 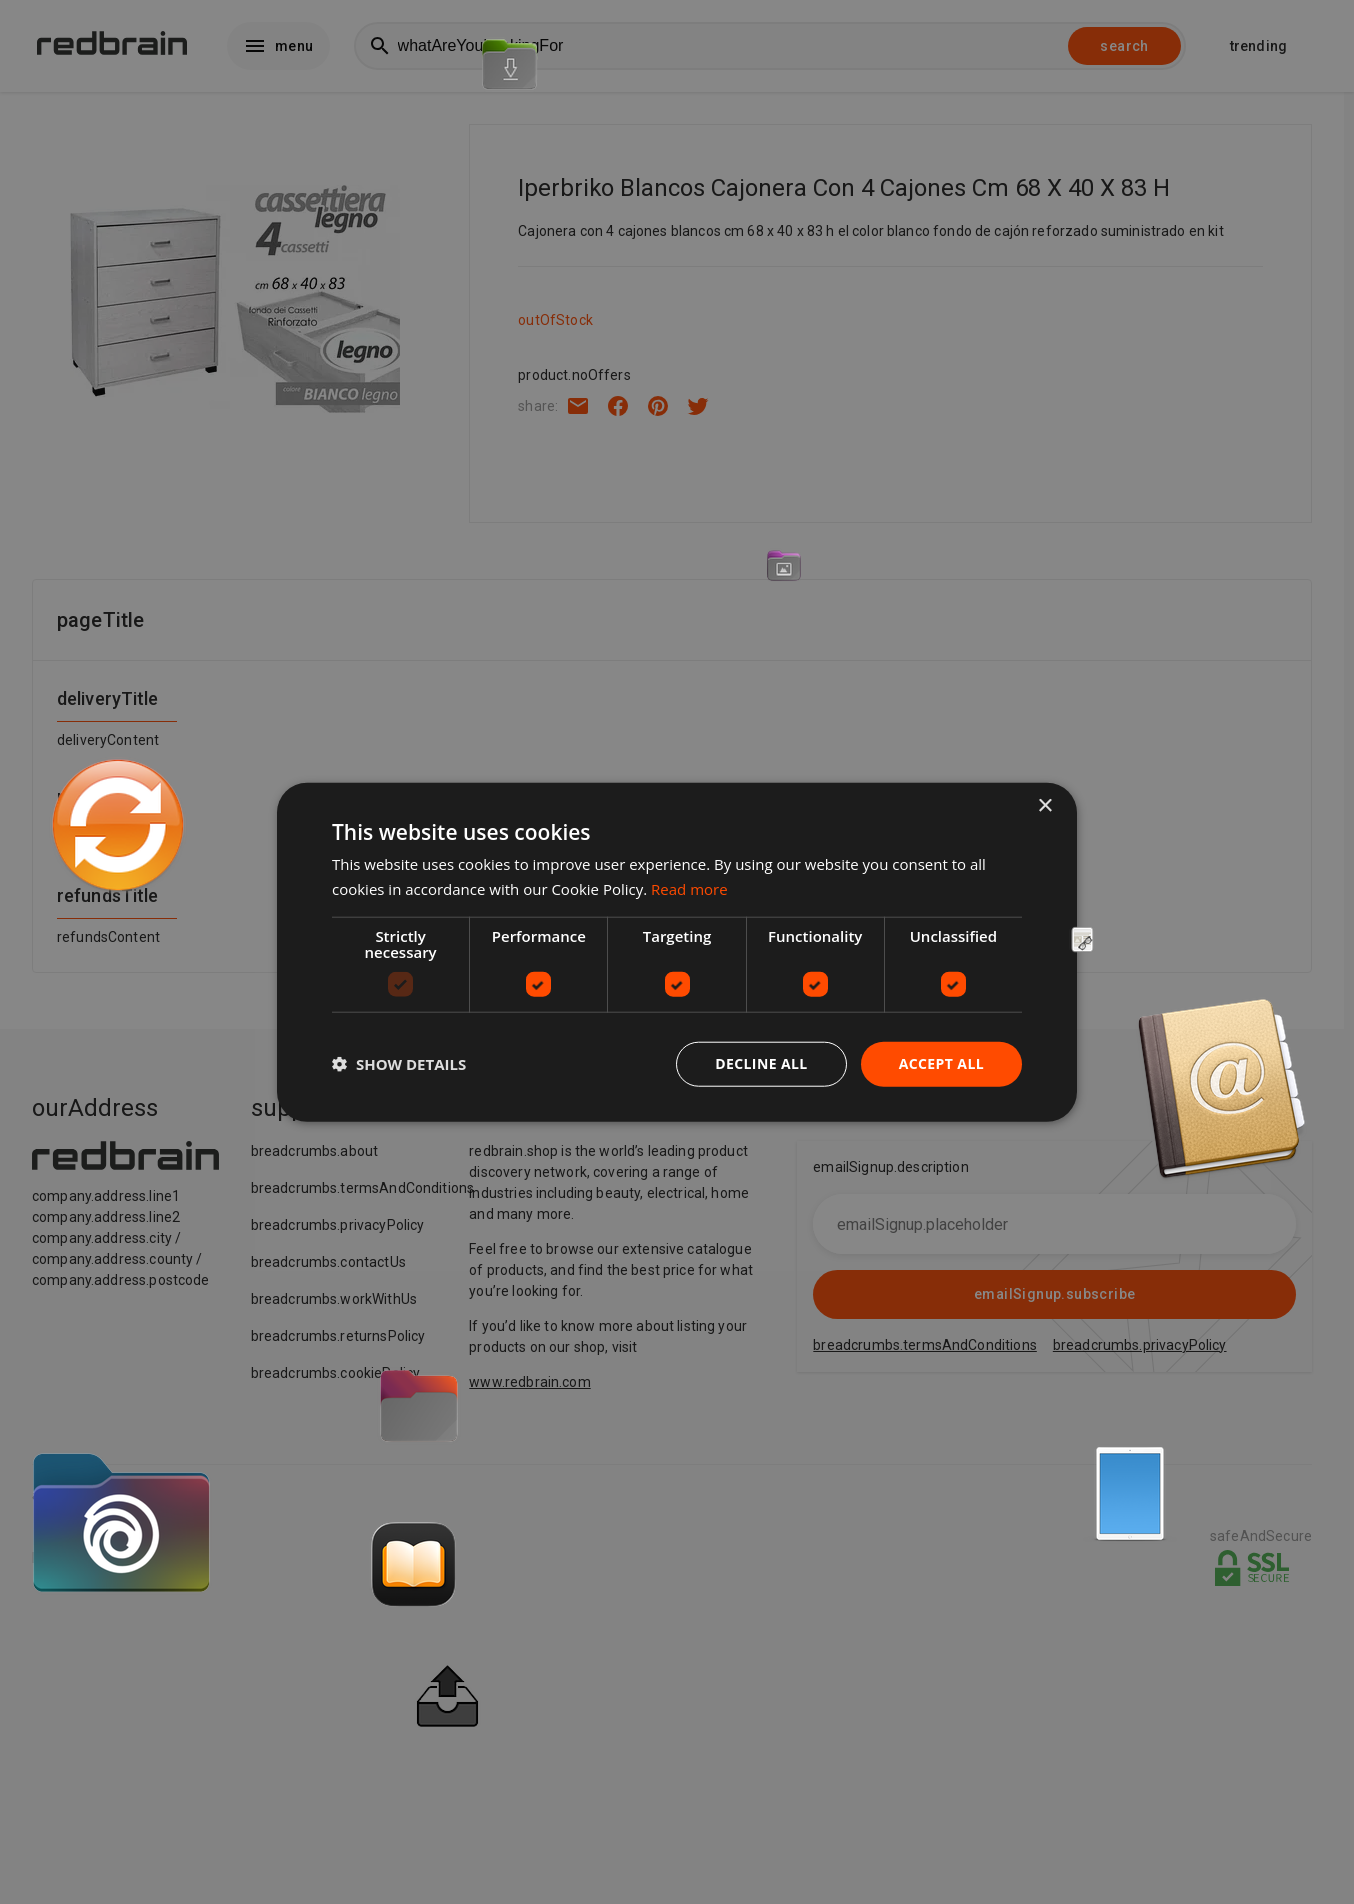 I want to click on open pictures folder, so click(x=784, y=565).